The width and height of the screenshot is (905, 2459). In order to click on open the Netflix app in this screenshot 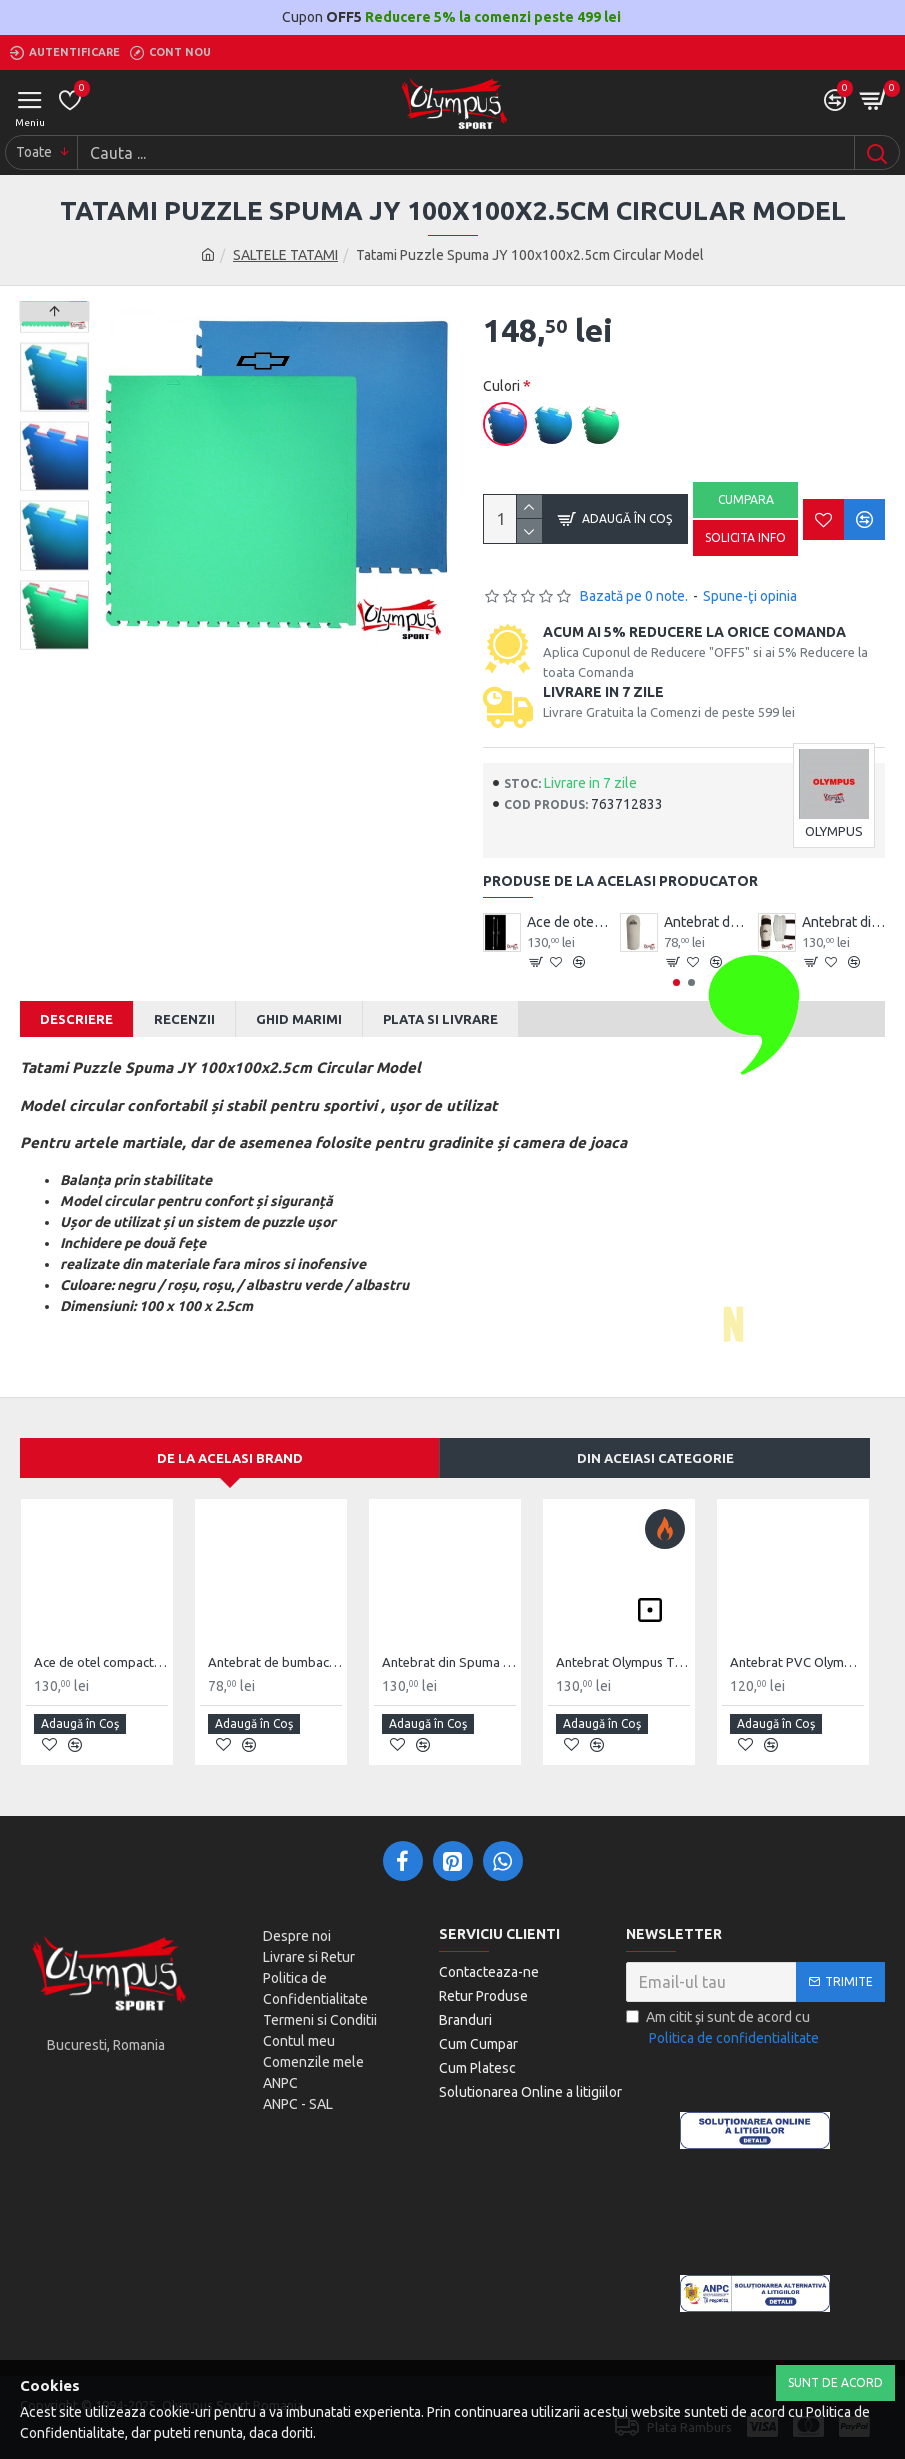, I will do `click(733, 1324)`.